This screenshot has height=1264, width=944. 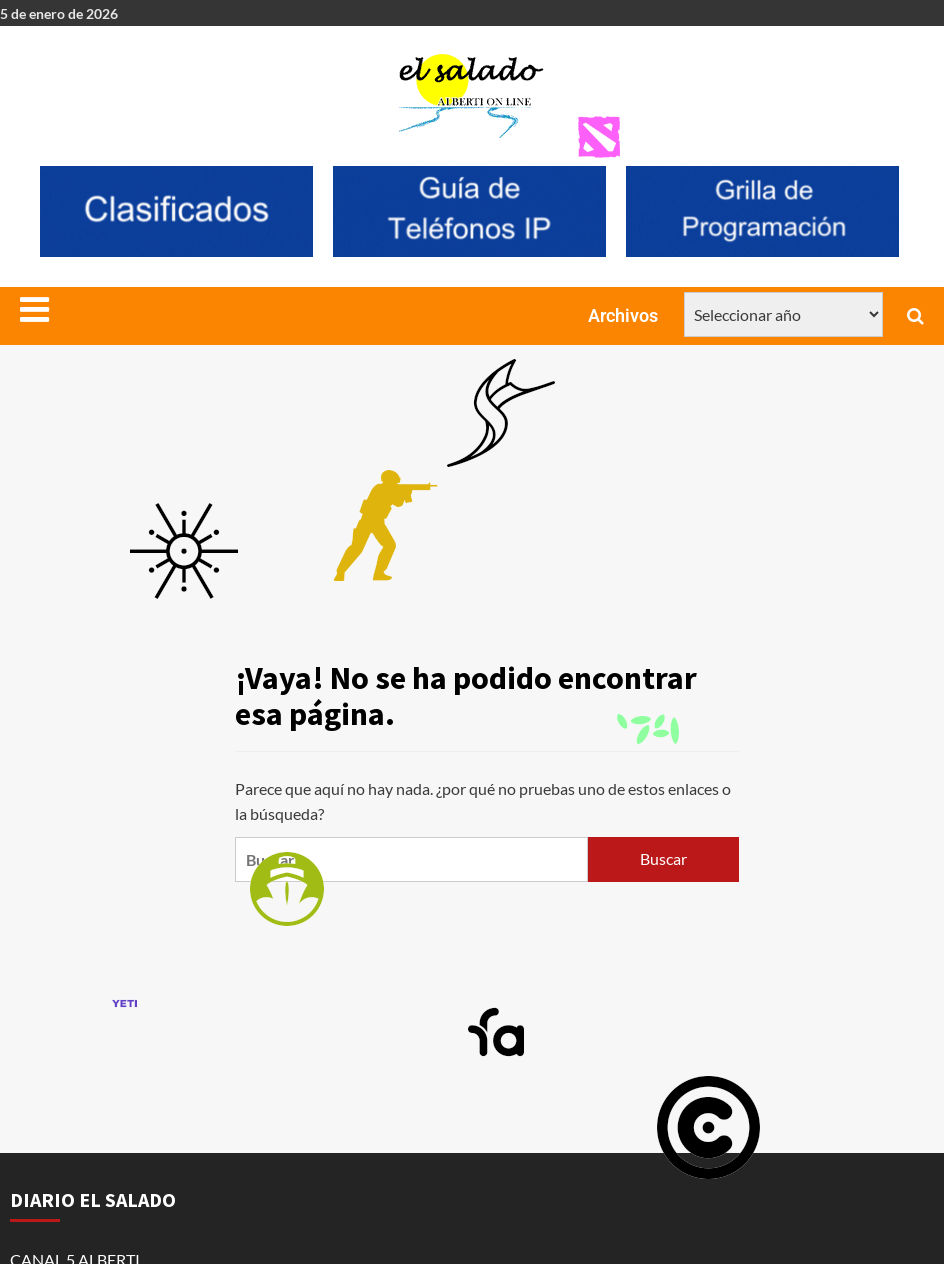 What do you see at coordinates (287, 889) in the screenshot?
I see `codeship logo` at bounding box center [287, 889].